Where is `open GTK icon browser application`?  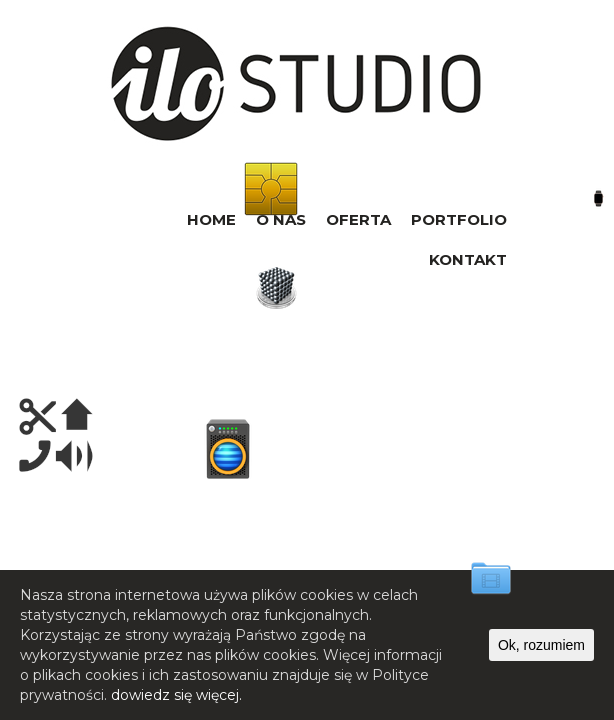 open GTK icon browser application is located at coordinates (56, 435).